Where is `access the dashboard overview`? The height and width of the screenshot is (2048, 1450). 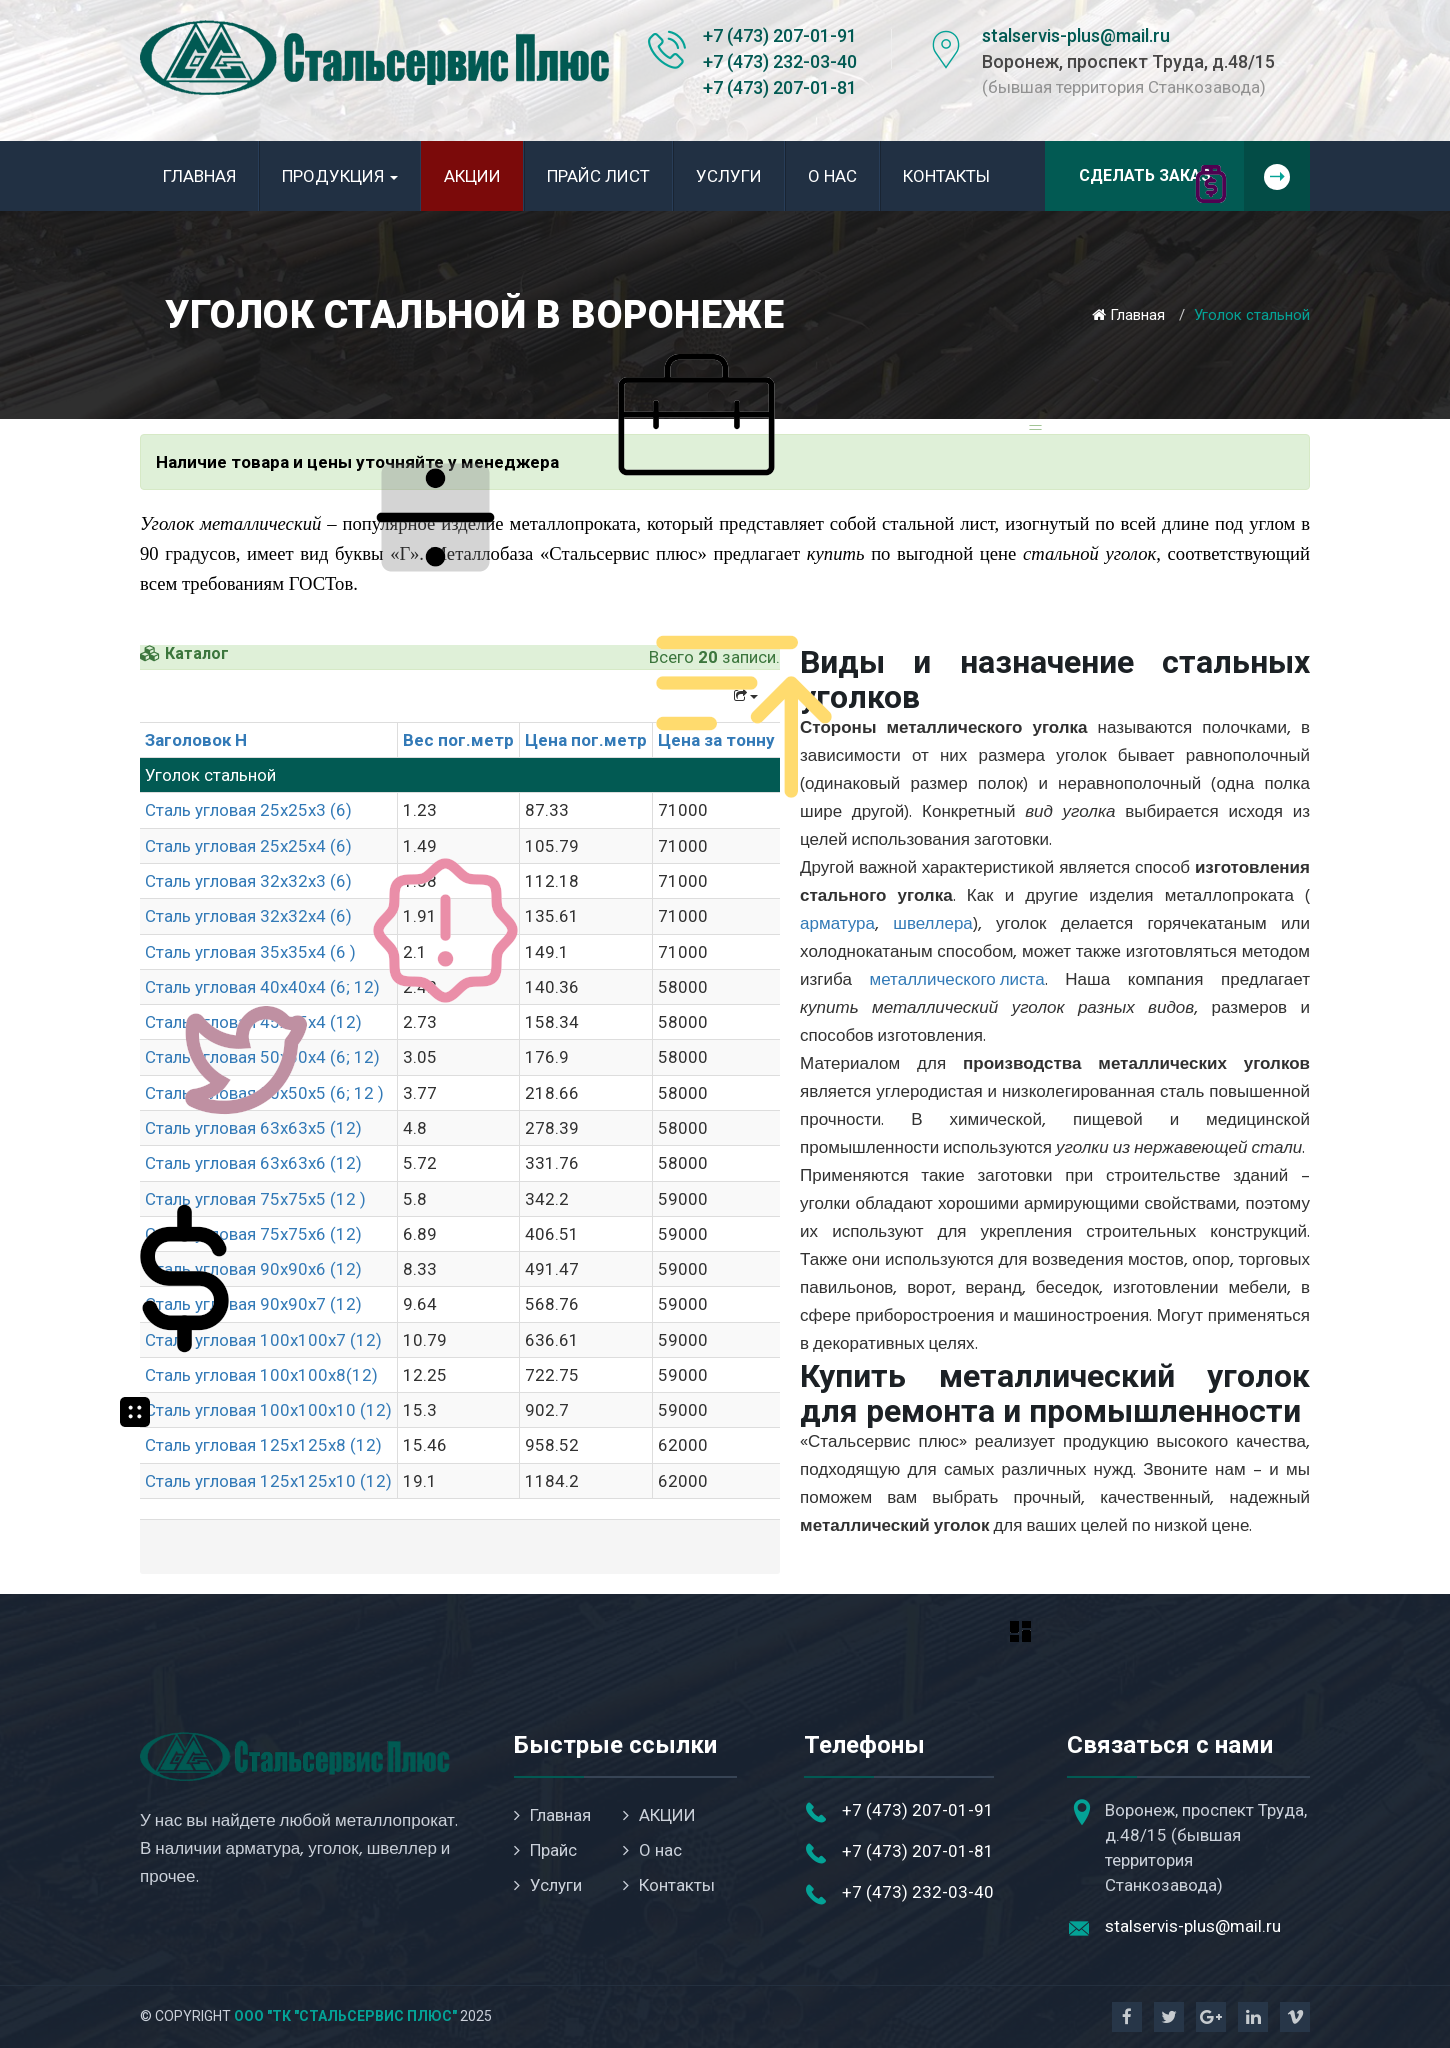 access the dashboard overview is located at coordinates (1020, 1631).